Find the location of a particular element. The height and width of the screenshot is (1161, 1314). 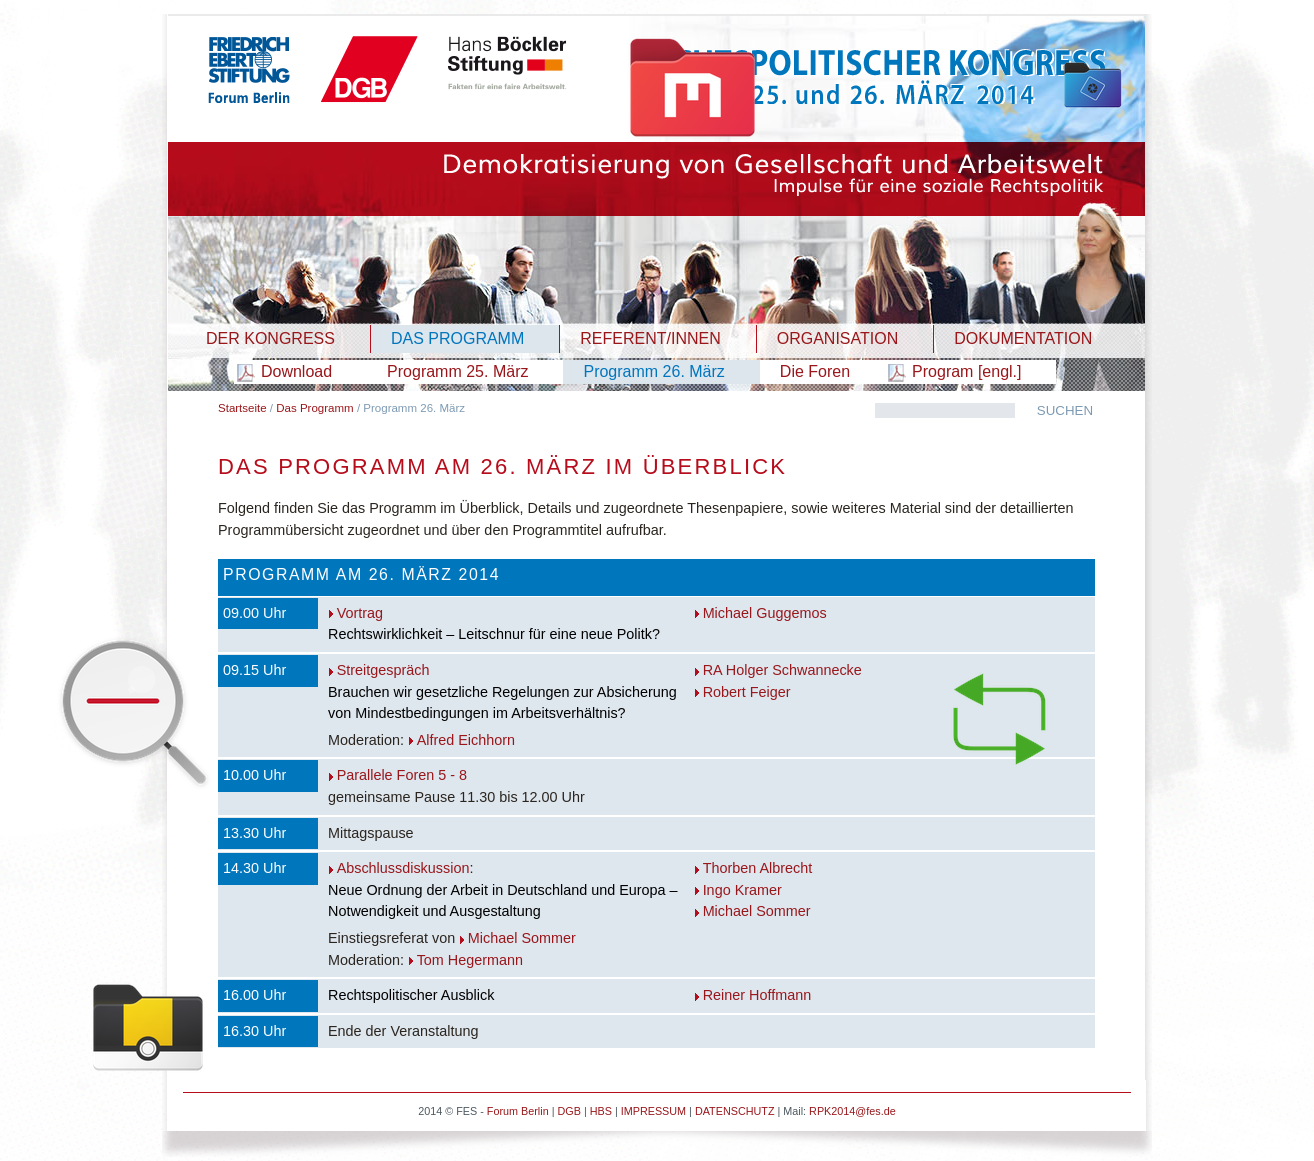

folder containing Quixel Megascans assets is located at coordinates (692, 91).